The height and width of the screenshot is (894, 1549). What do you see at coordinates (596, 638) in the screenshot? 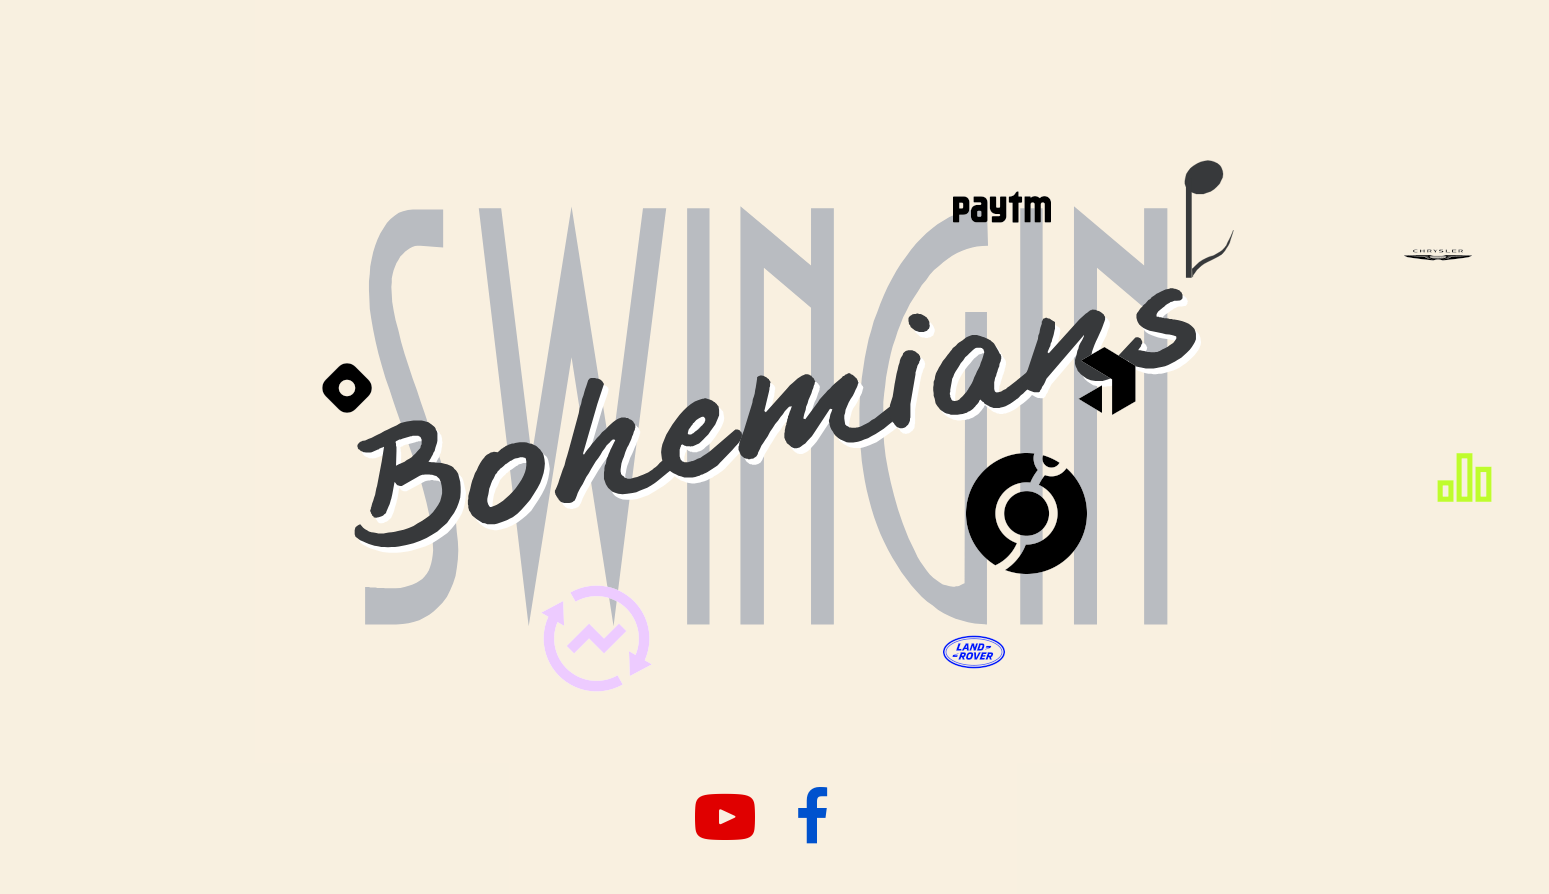
I see `exchange or transfer funds between accounts` at bounding box center [596, 638].